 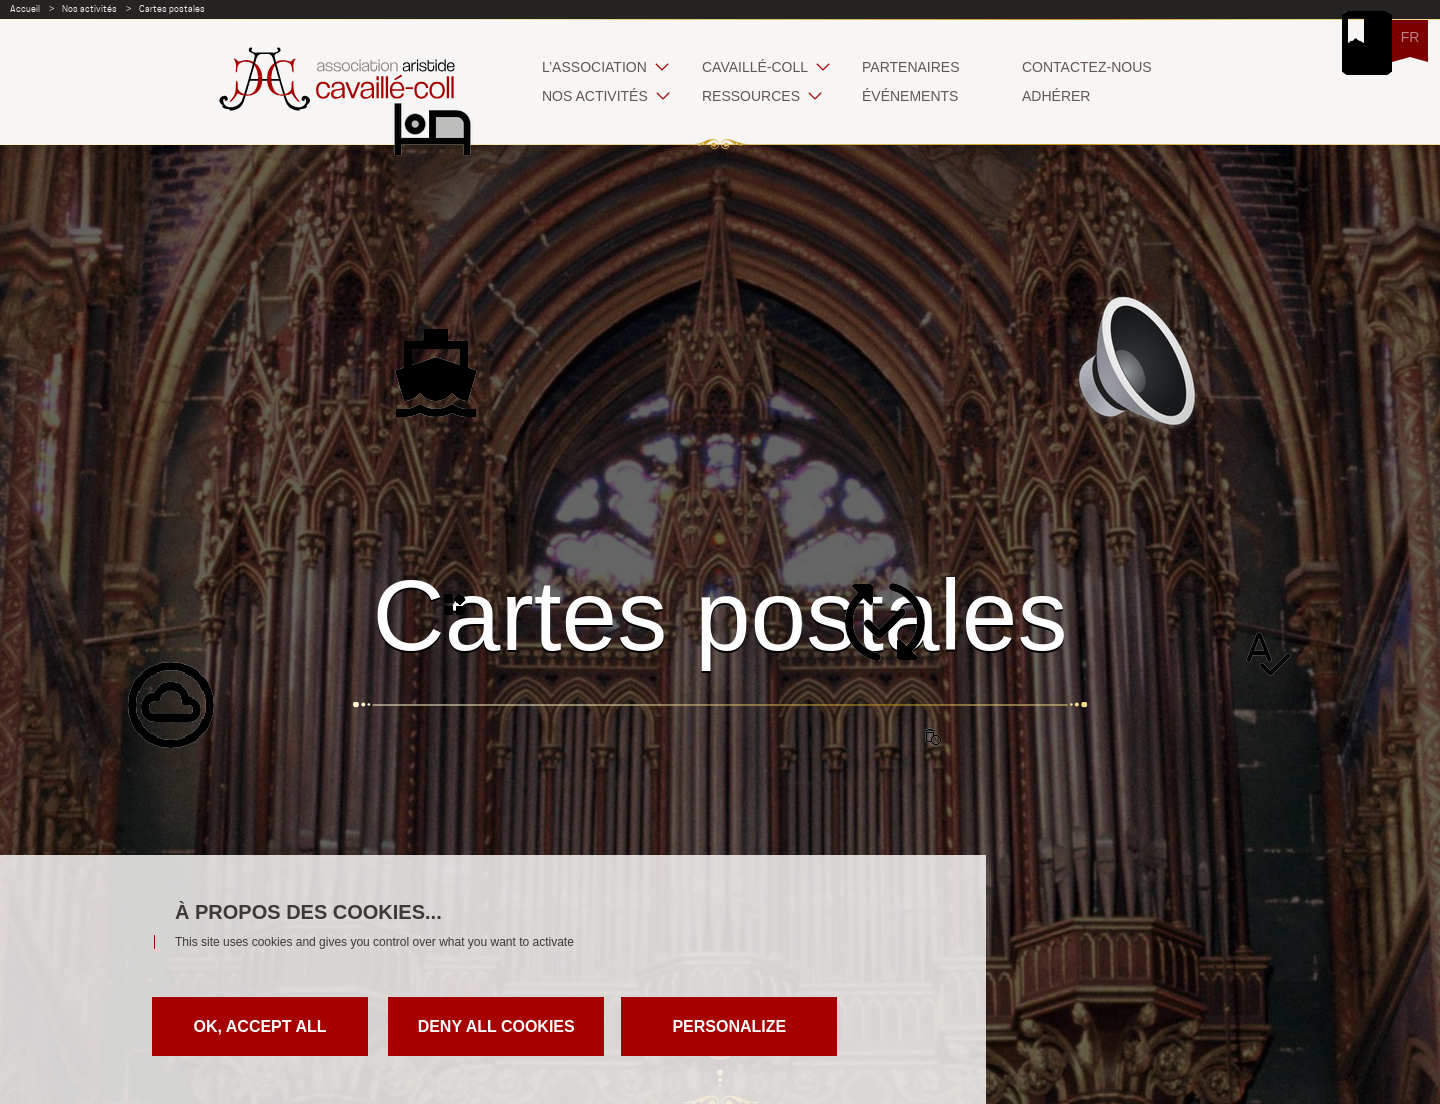 What do you see at coordinates (1367, 43) in the screenshot?
I see `access your bookmarked content` at bounding box center [1367, 43].